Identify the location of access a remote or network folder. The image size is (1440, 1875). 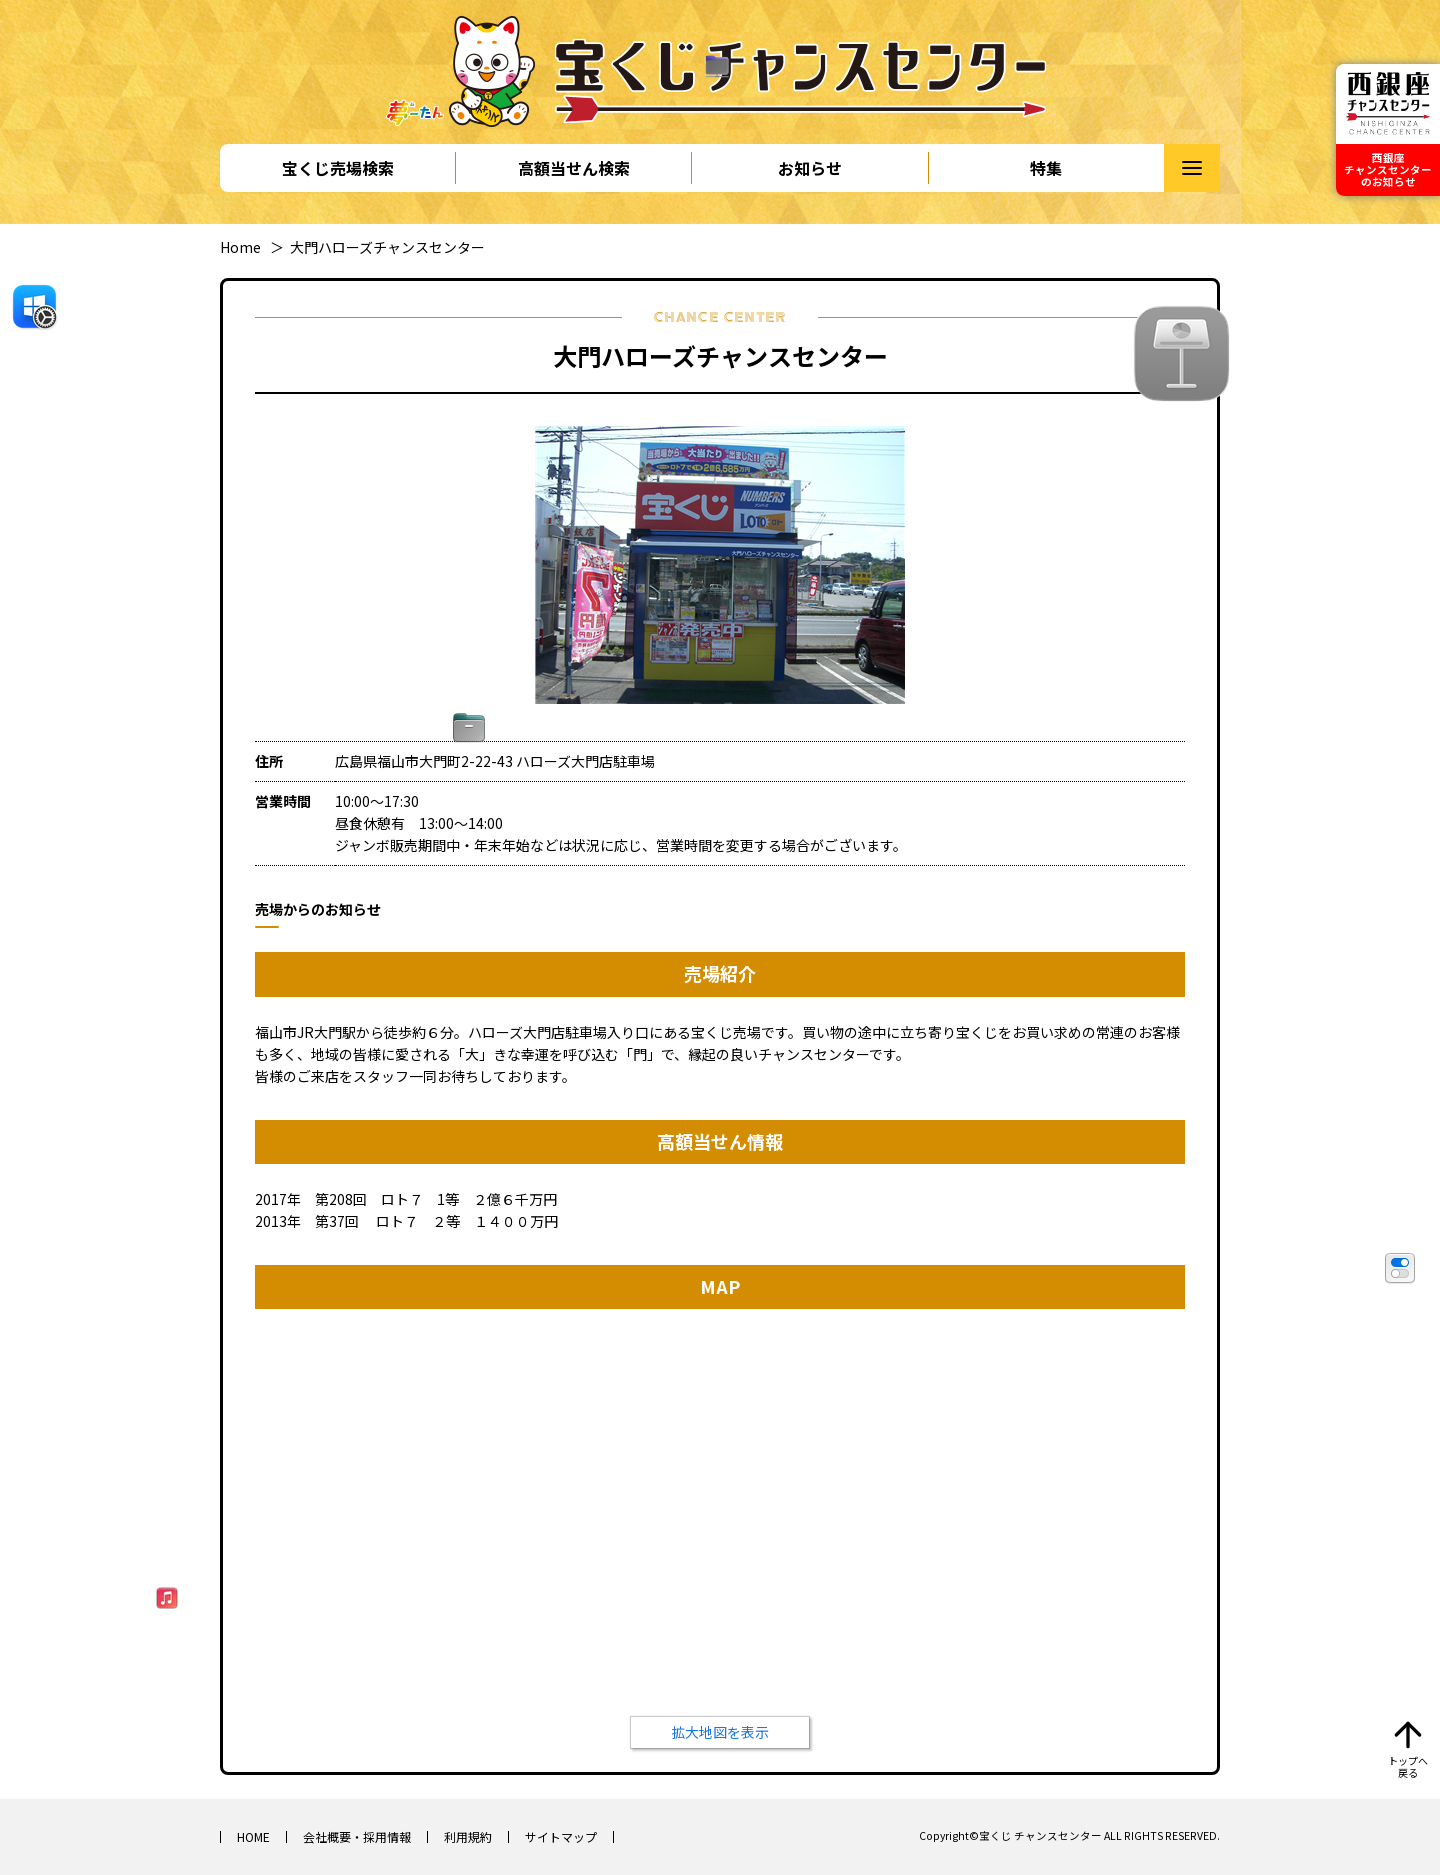
(717, 66).